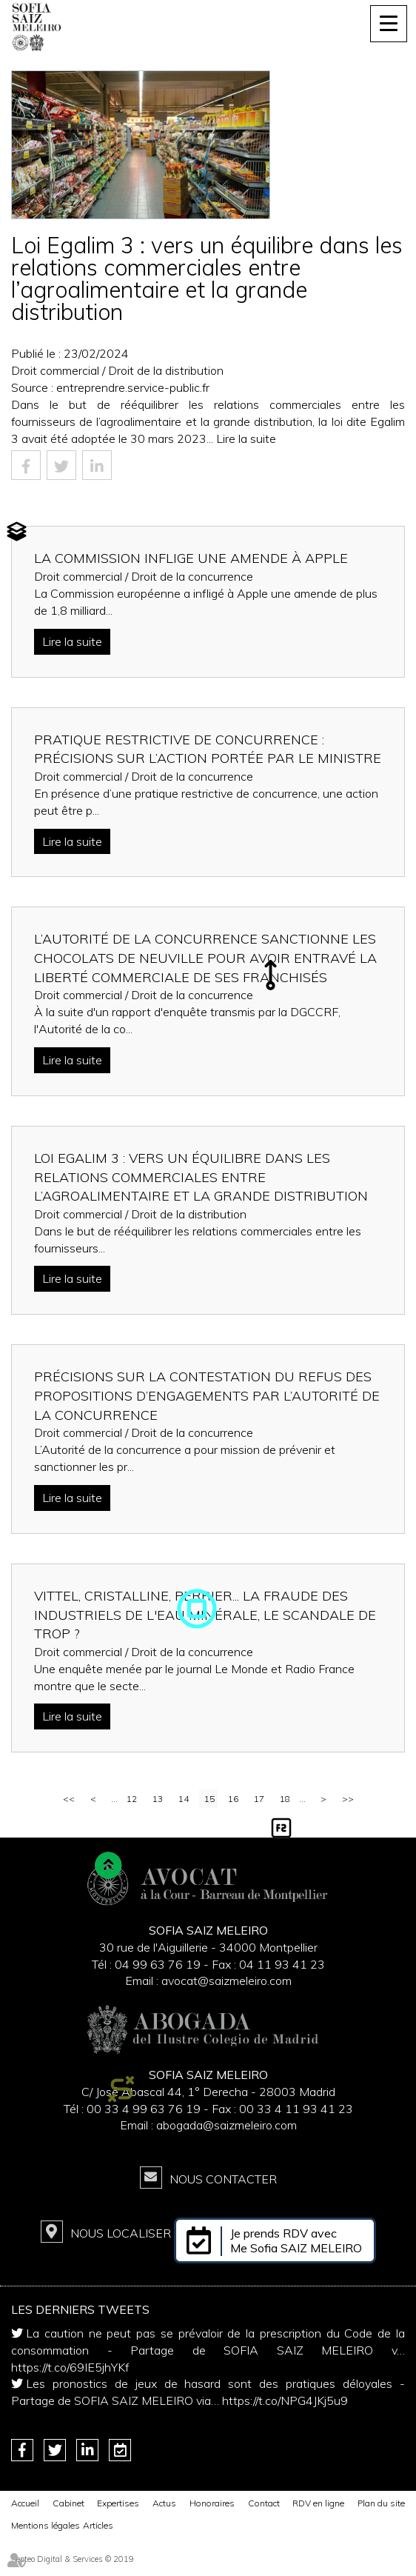 This screenshot has height=2576, width=416. I want to click on scroll to top of page, so click(270, 975).